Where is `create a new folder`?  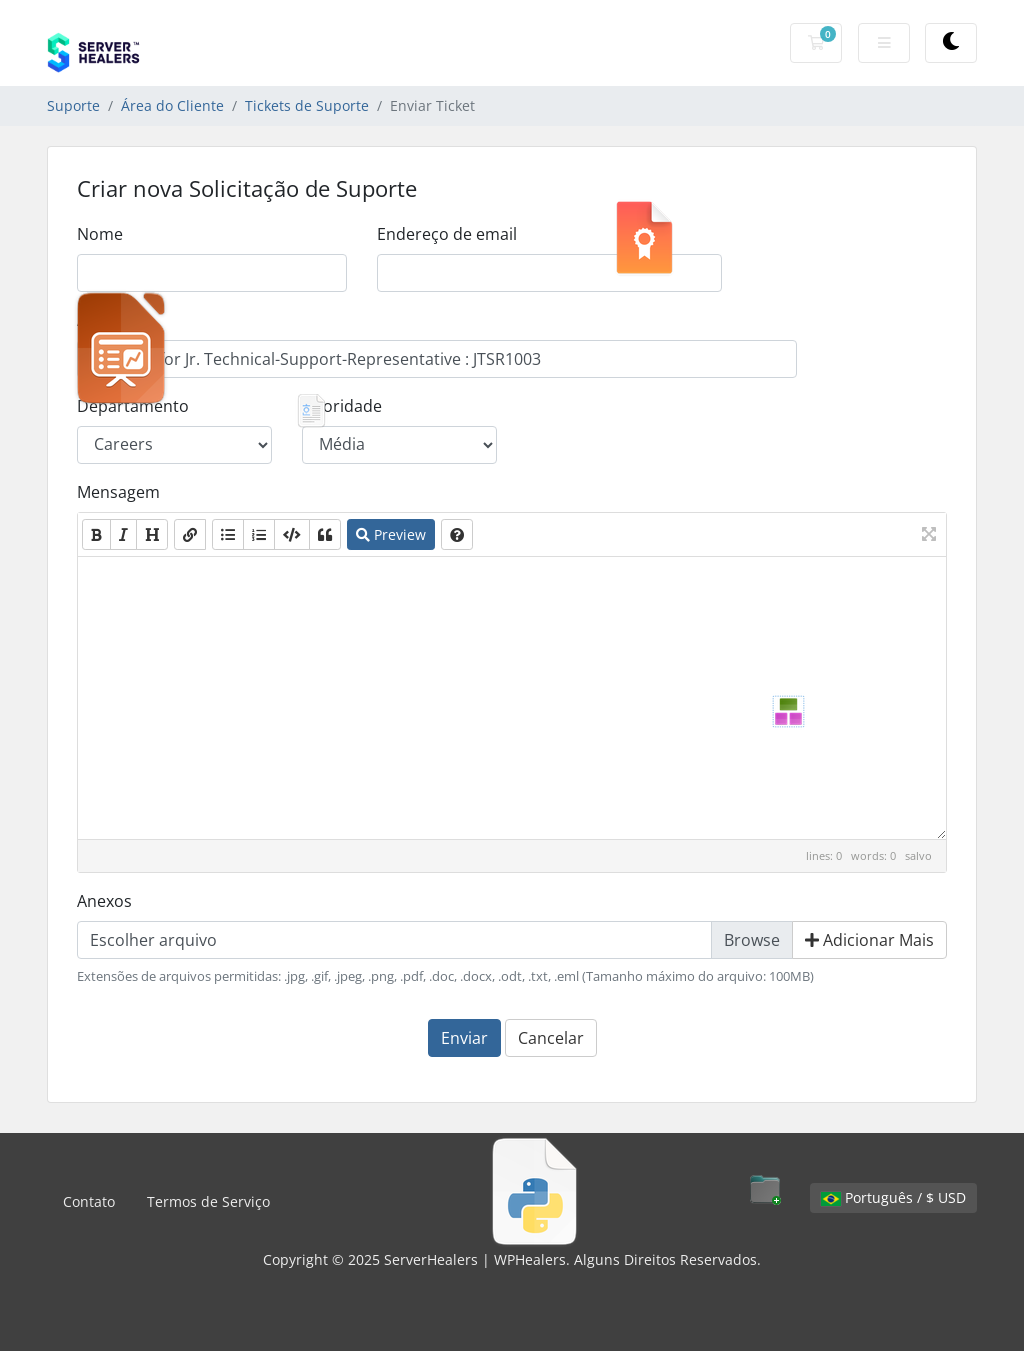 create a new folder is located at coordinates (765, 1189).